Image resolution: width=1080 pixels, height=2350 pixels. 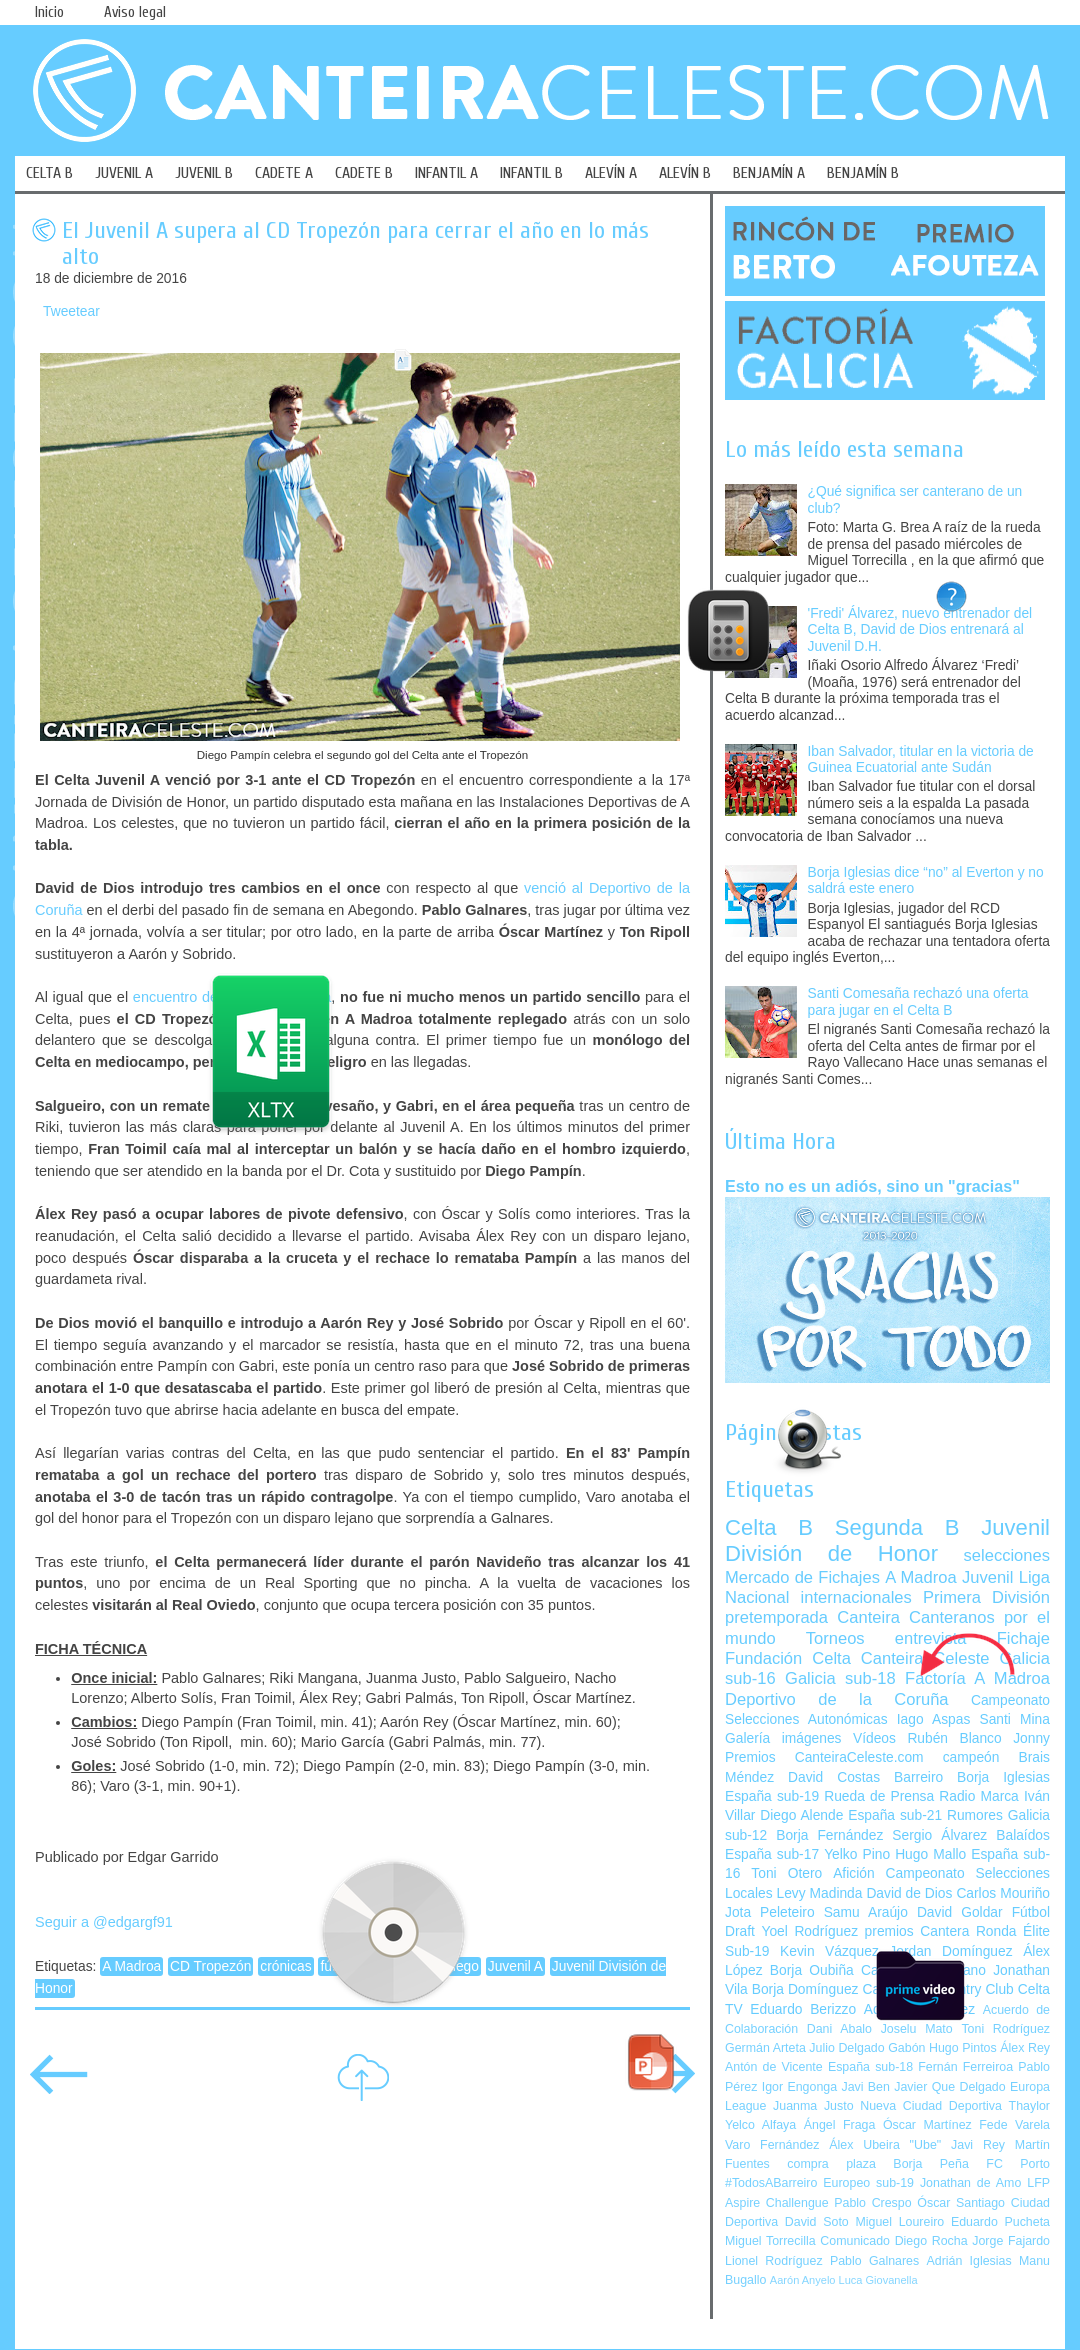 What do you see at coordinates (951, 596) in the screenshot?
I see `access help documentation or support` at bounding box center [951, 596].